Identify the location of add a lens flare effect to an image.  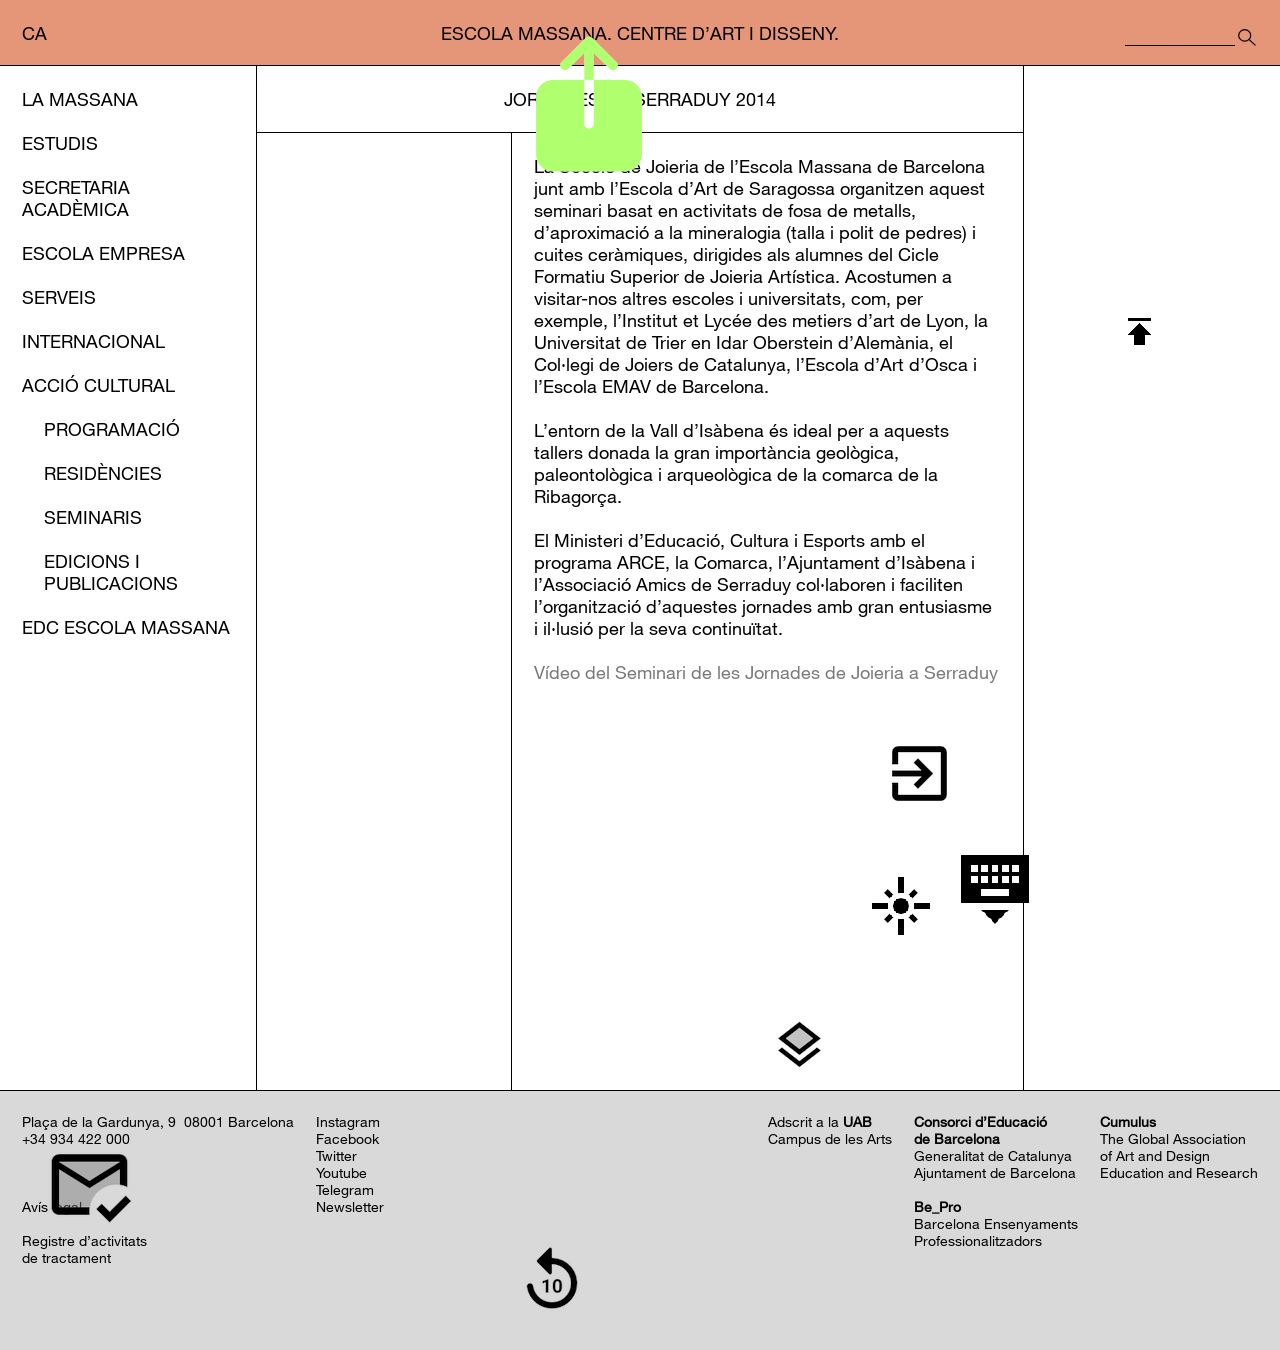
(901, 906).